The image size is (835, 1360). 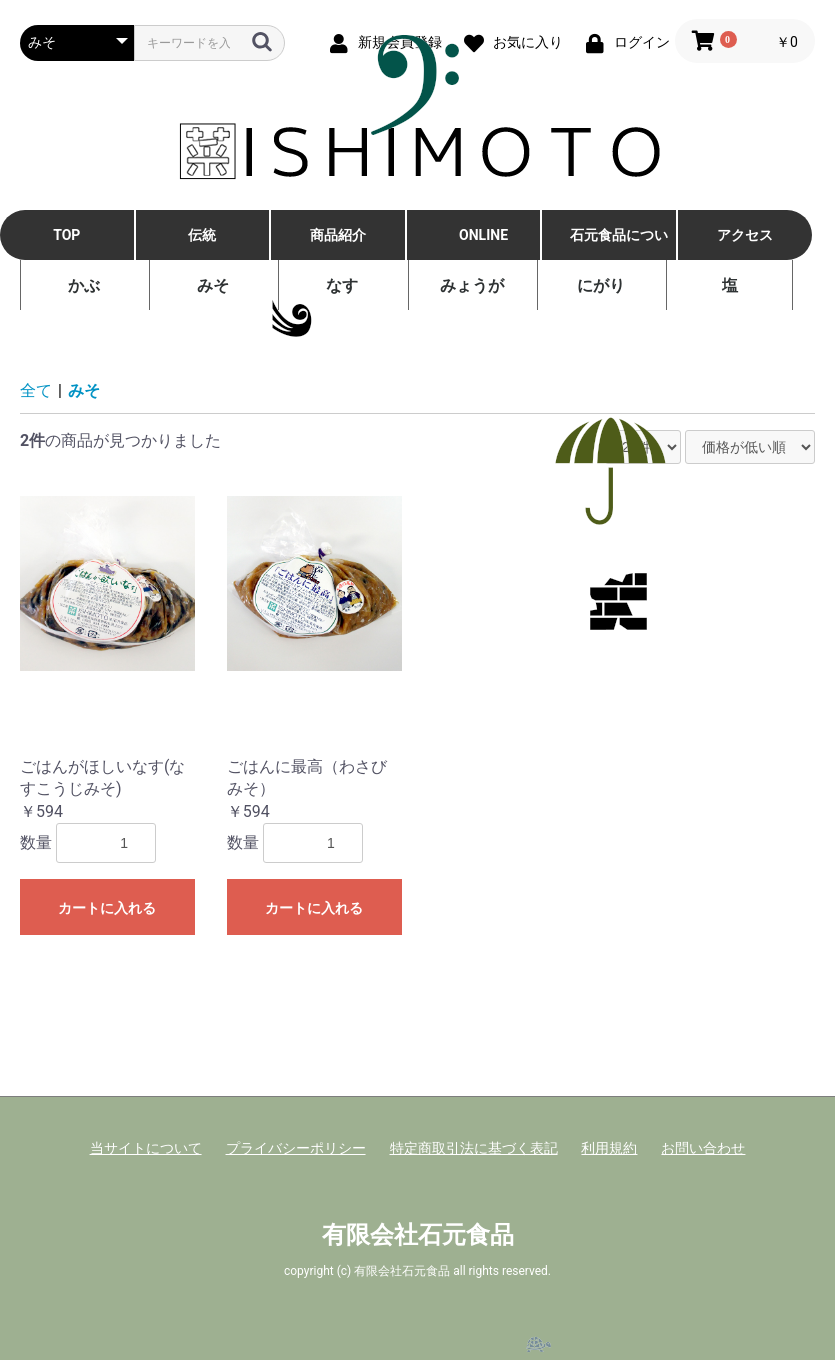 I want to click on indicates structural damage or destruction in gameplay, so click(x=618, y=601).